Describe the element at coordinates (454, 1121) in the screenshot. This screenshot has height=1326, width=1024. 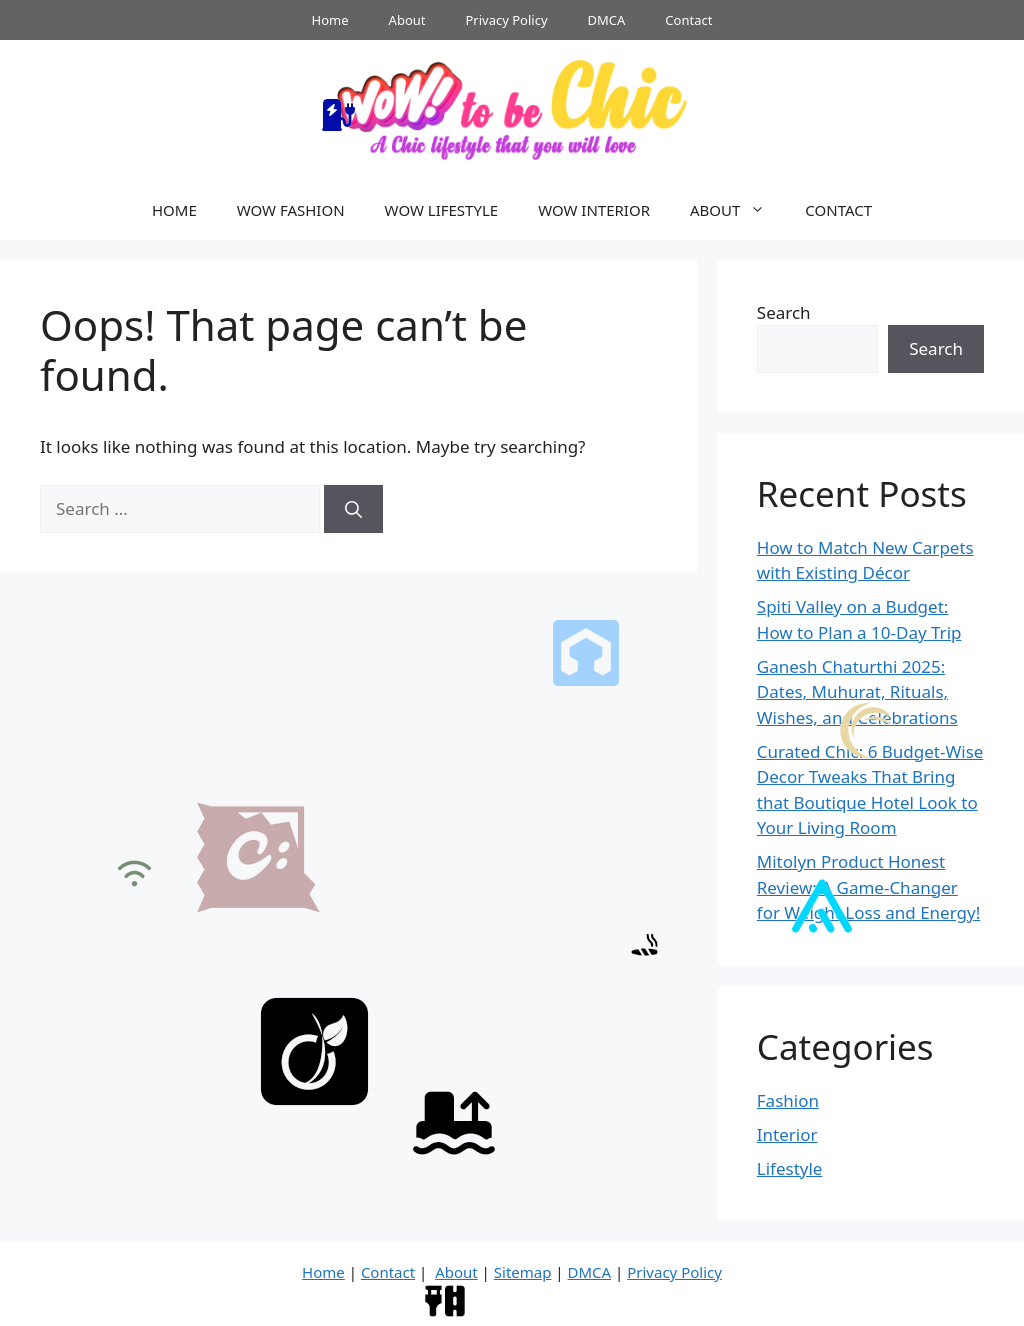
I see `upload or export water pump data` at that location.